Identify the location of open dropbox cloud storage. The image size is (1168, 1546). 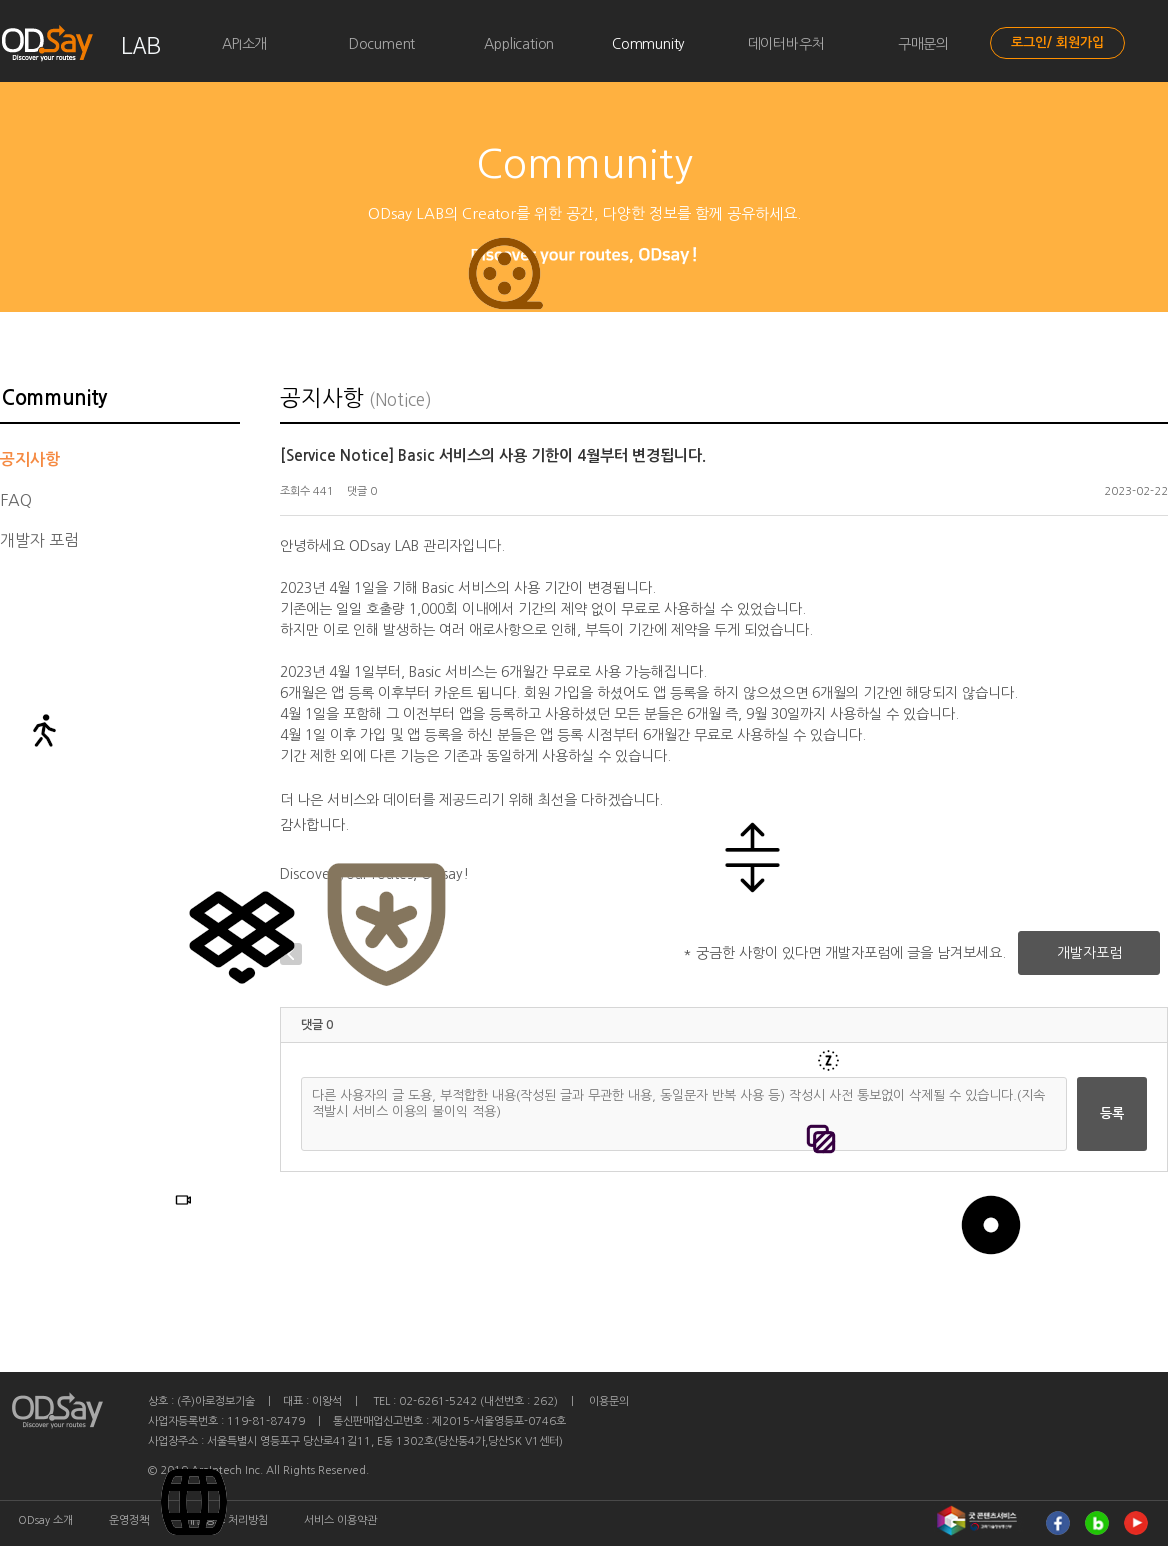
(242, 933).